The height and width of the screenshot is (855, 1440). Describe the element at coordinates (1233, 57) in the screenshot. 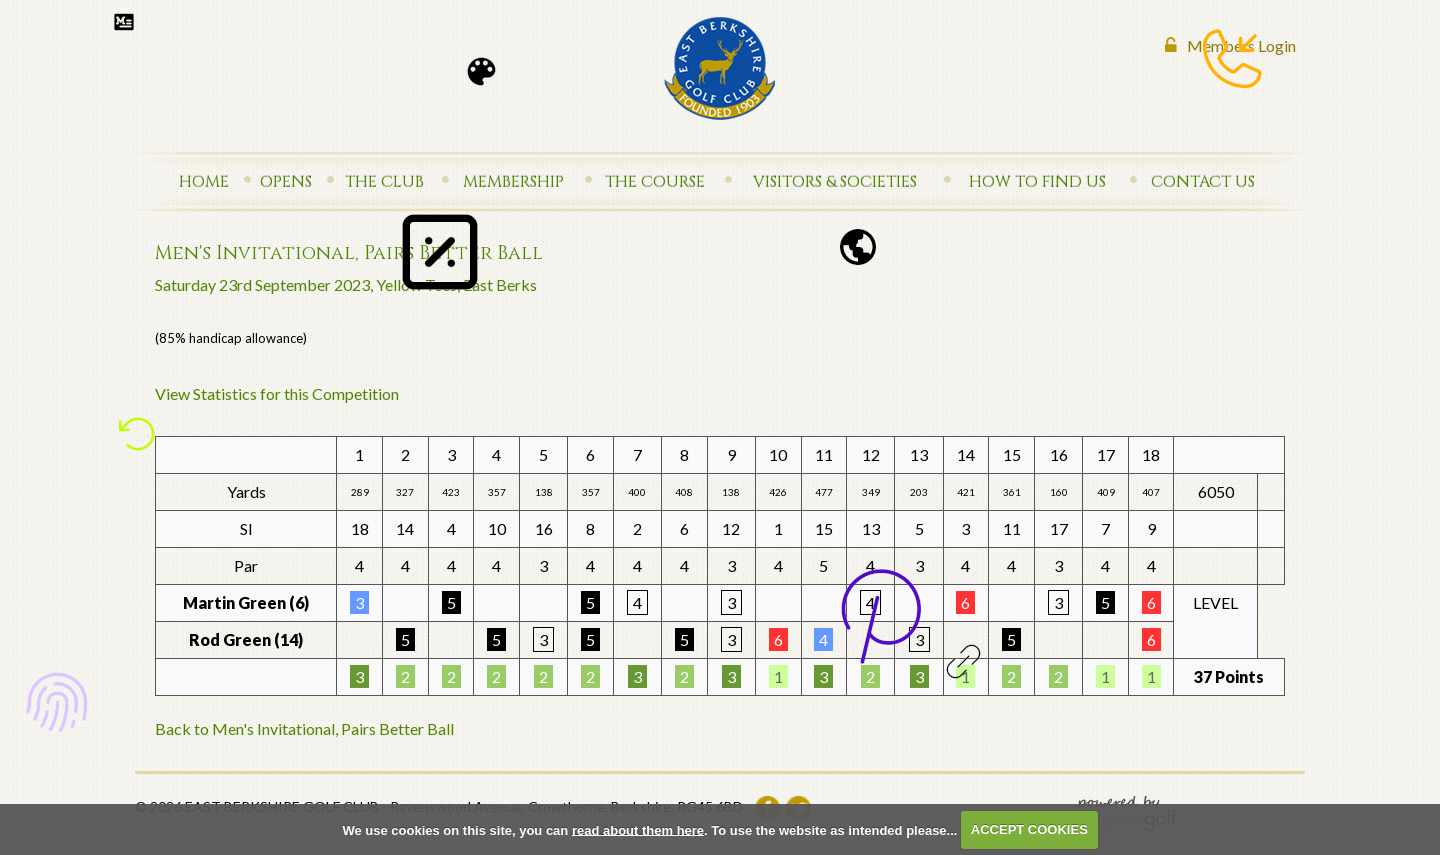

I see `incoming call notification` at that location.